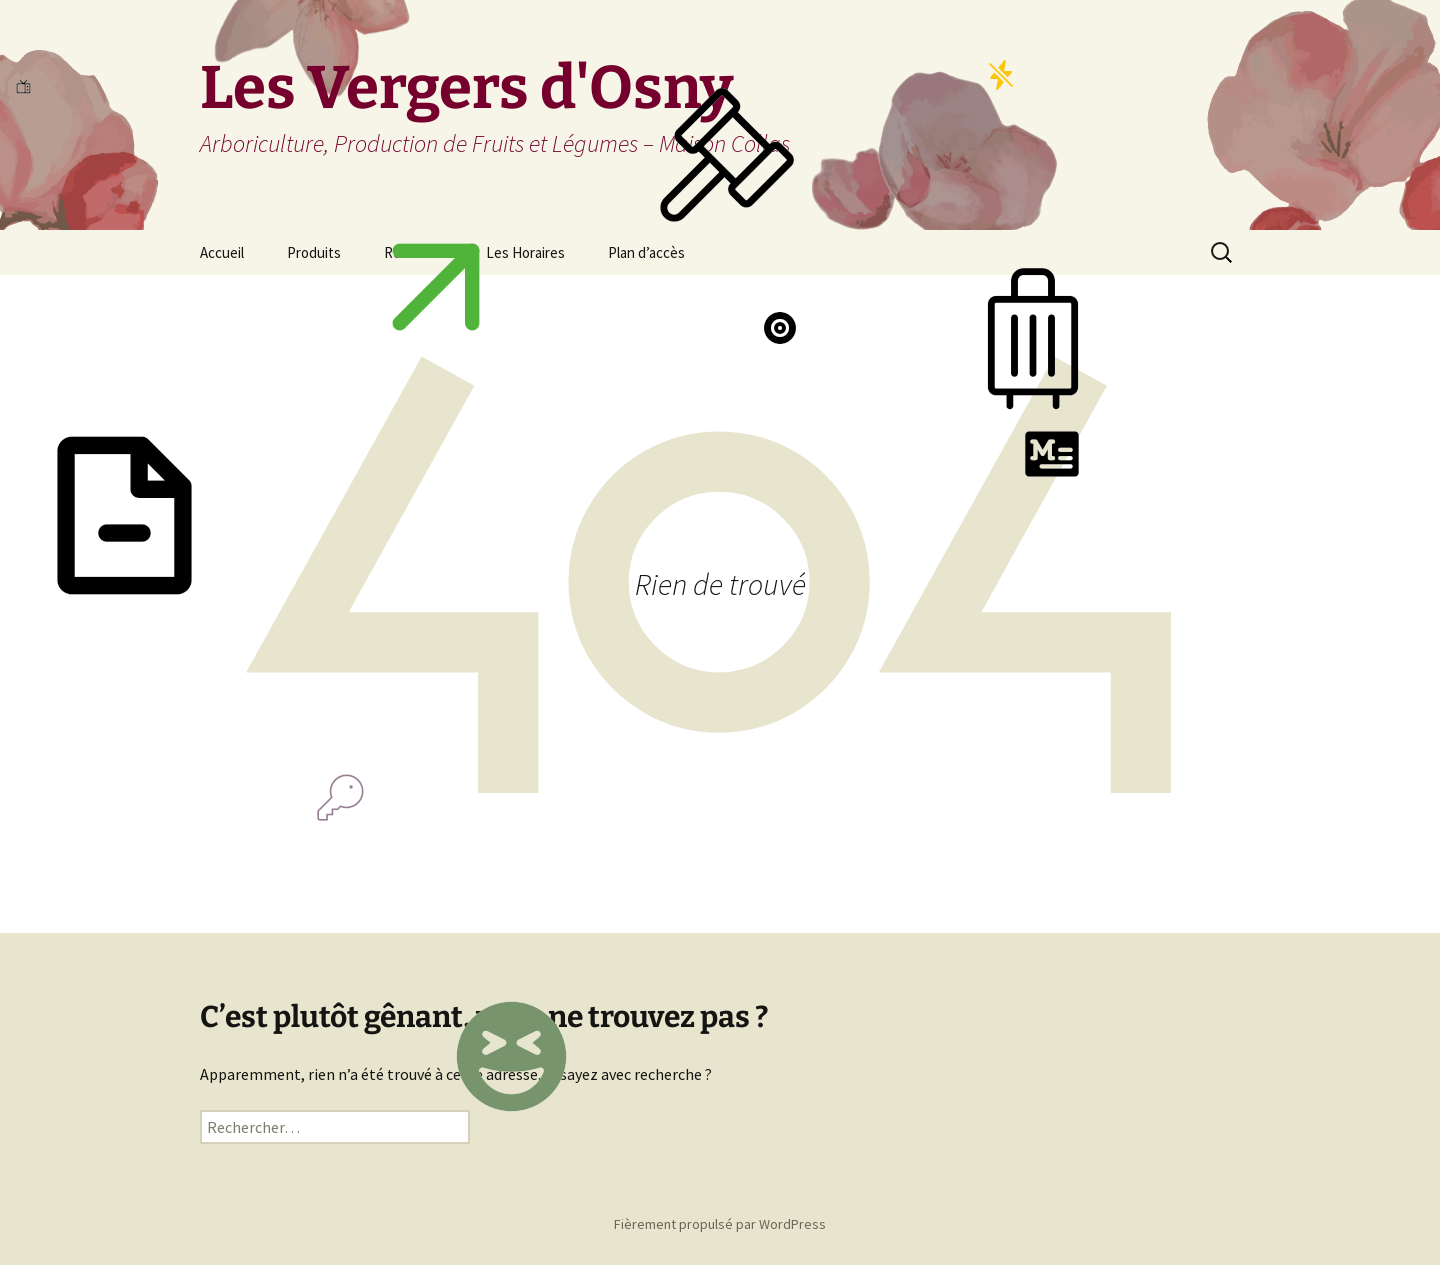 This screenshot has width=1440, height=1265. I want to click on access security or password settings, so click(339, 798).